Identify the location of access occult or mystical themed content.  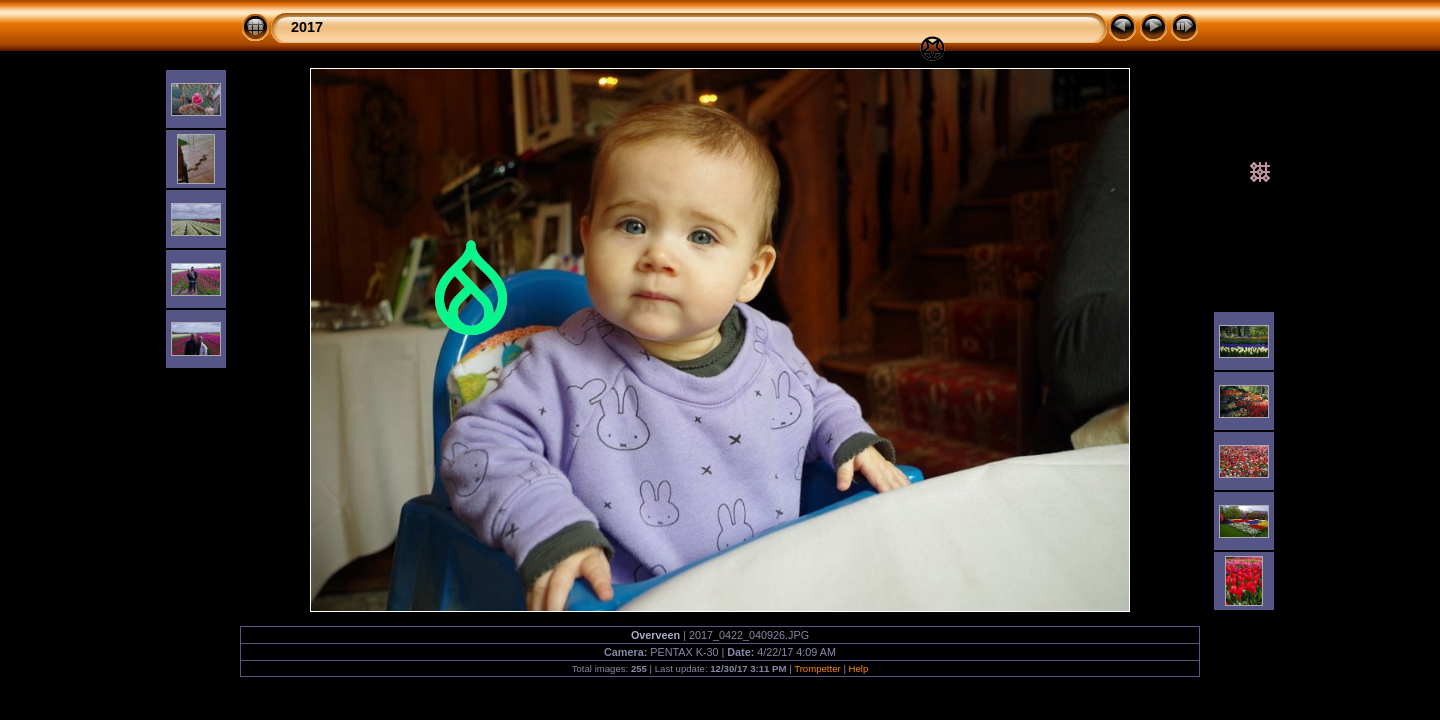
(932, 48).